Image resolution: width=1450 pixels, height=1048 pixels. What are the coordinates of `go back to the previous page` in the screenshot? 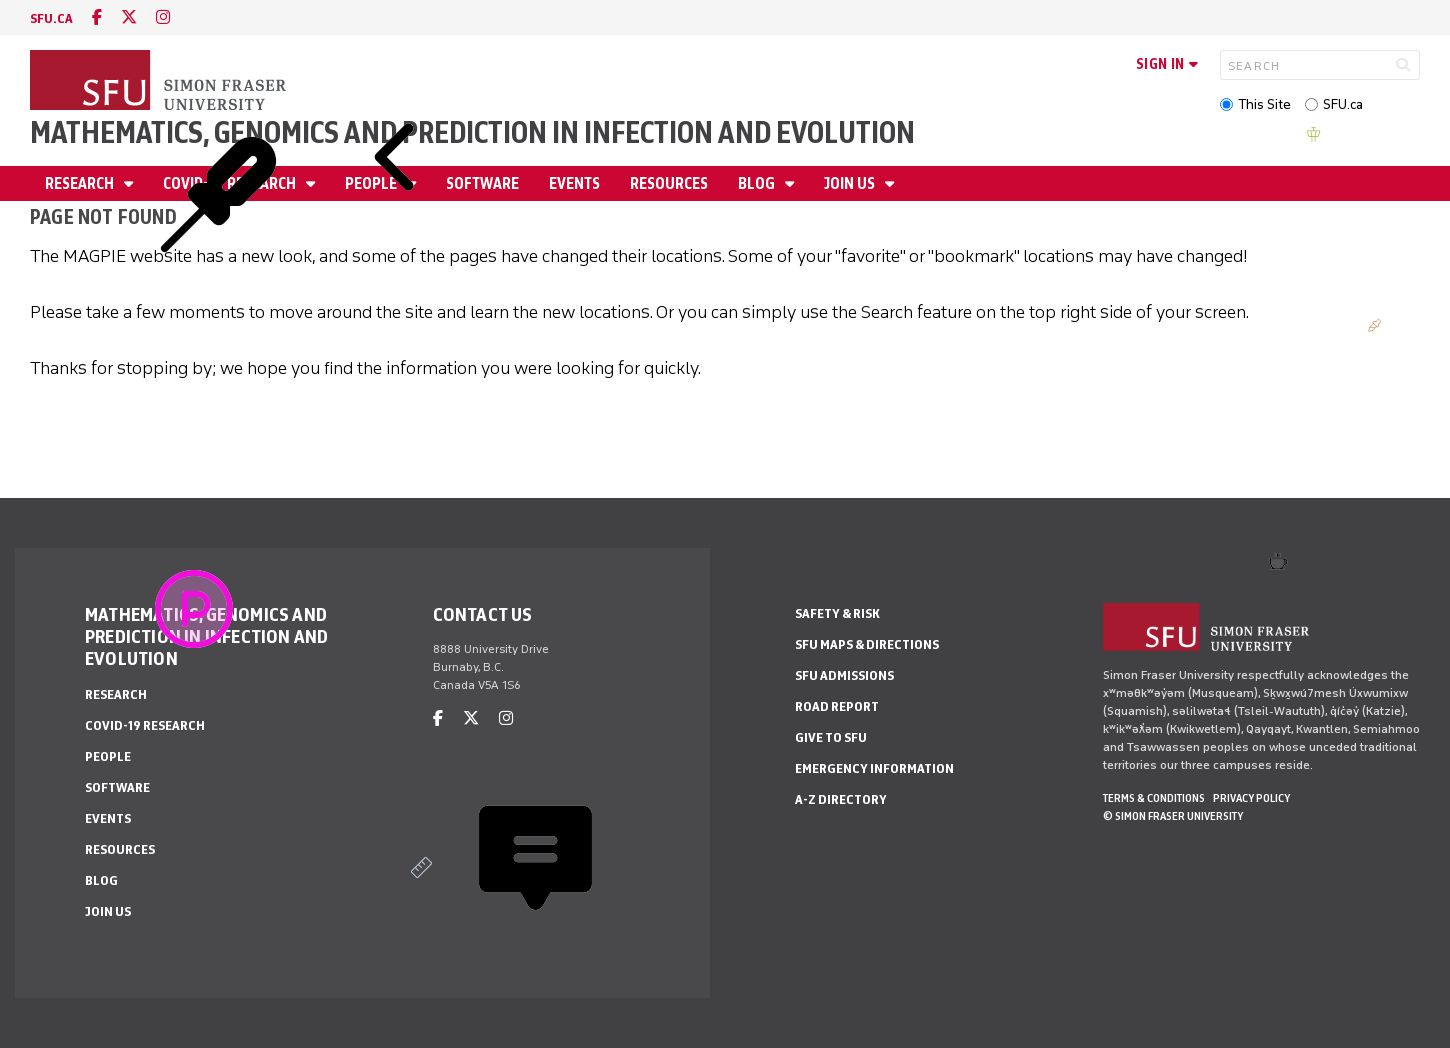 It's located at (400, 157).